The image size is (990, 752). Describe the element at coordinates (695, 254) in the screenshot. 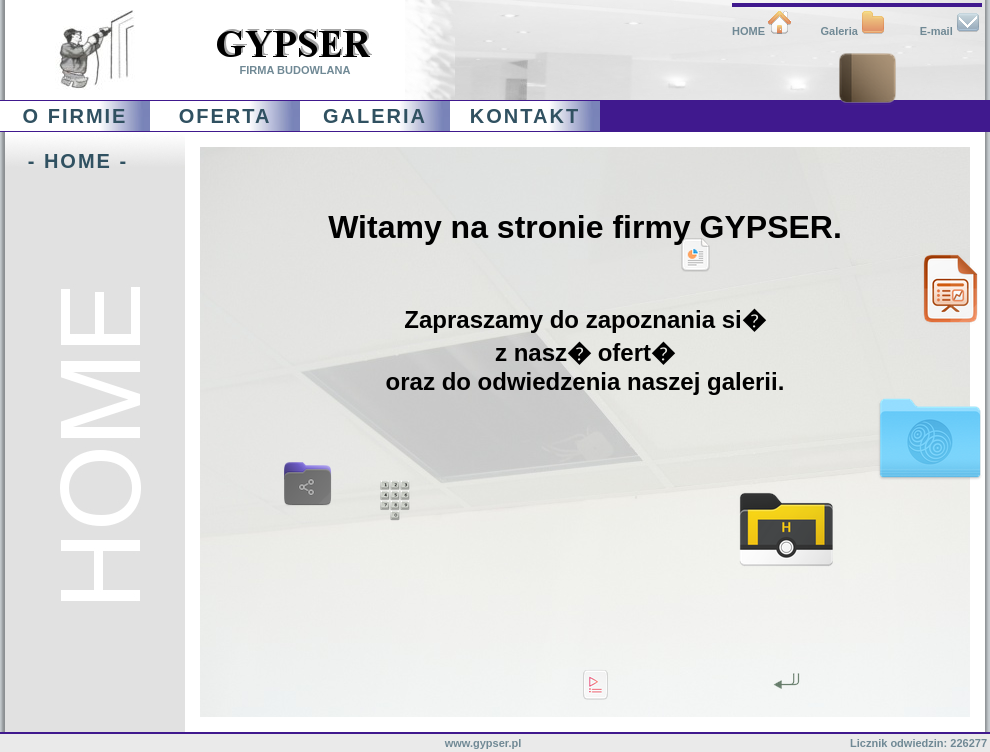

I see `open a presentation file` at that location.